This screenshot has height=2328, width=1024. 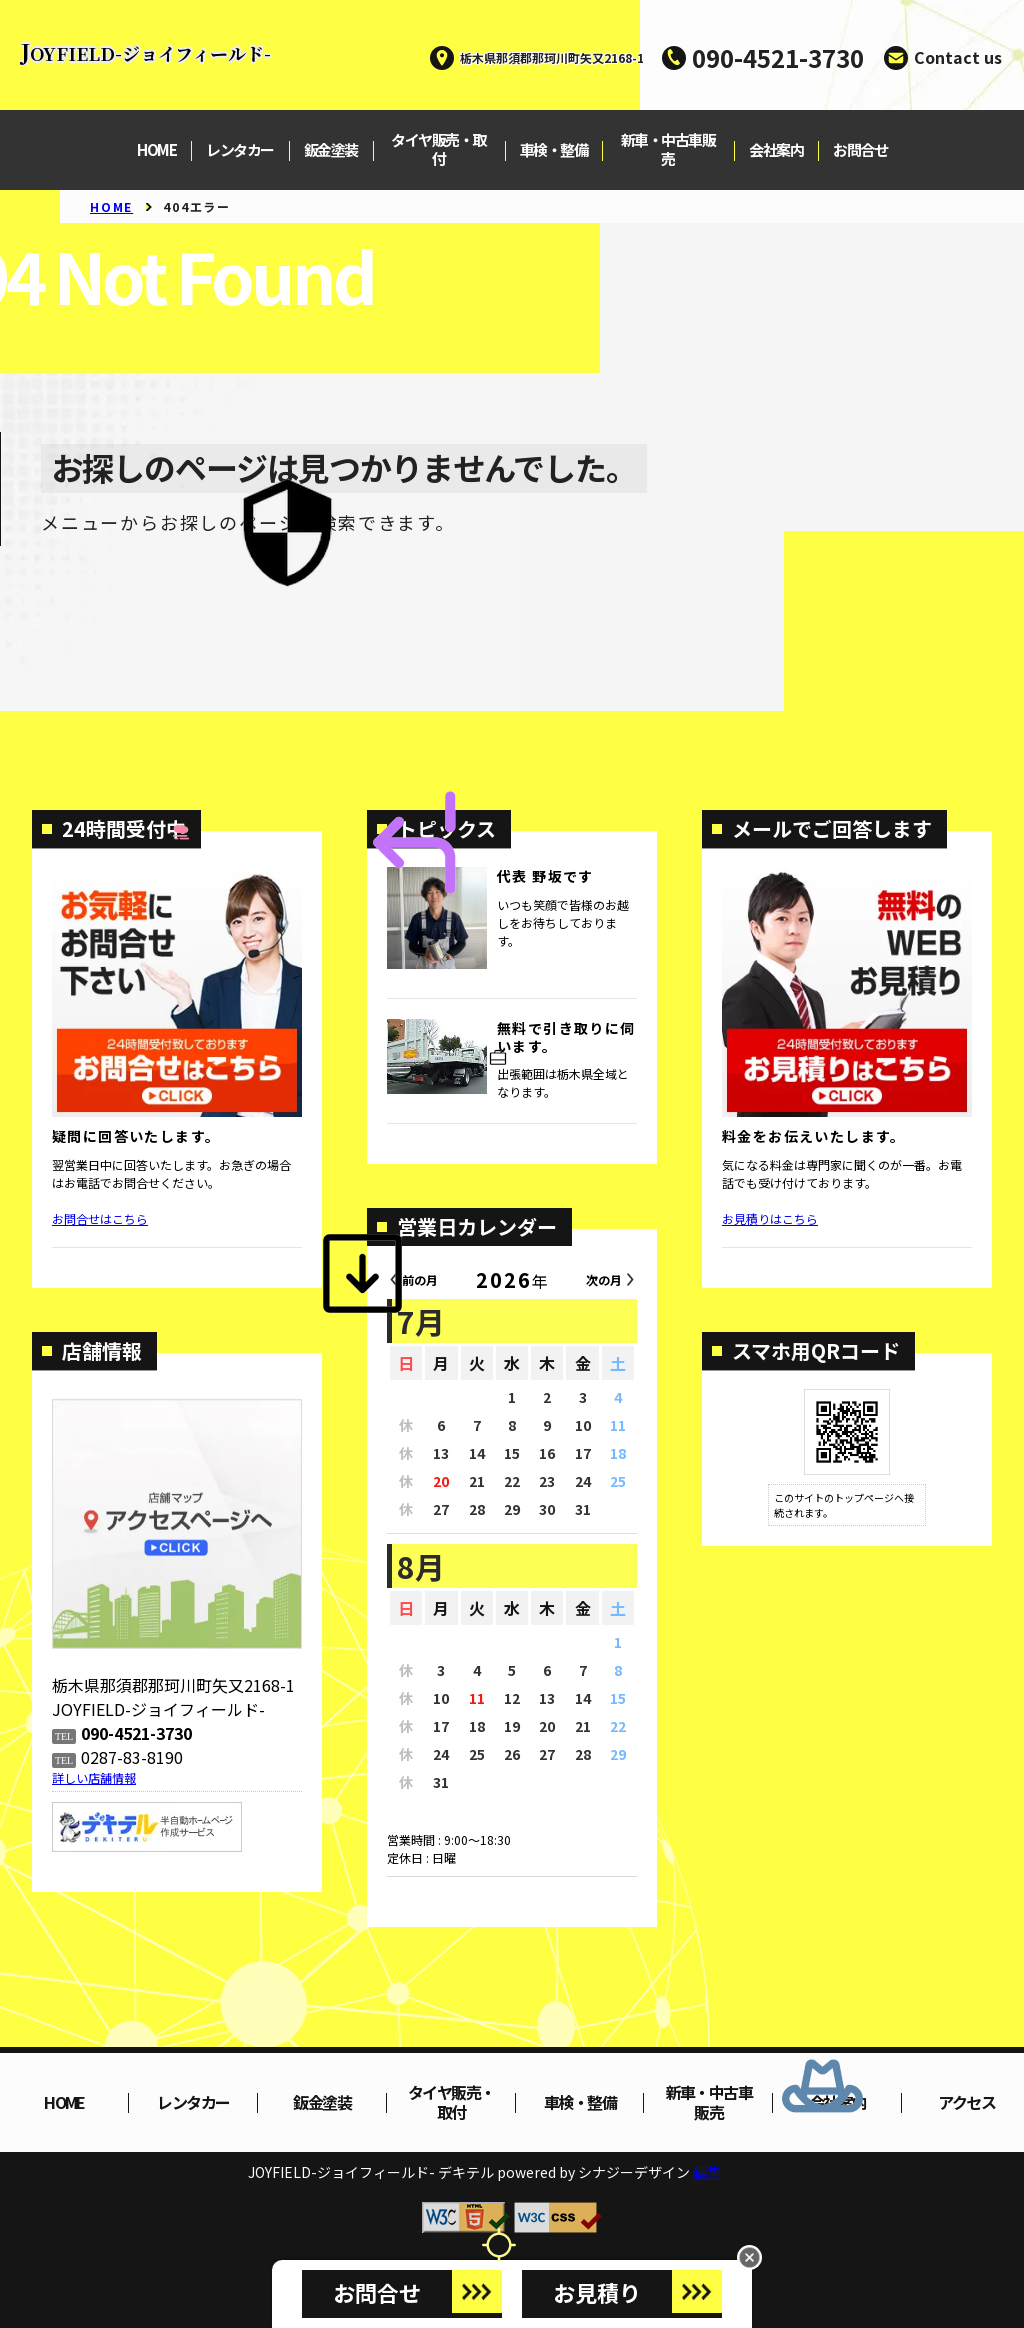 I want to click on take the next left turn, so click(x=419, y=842).